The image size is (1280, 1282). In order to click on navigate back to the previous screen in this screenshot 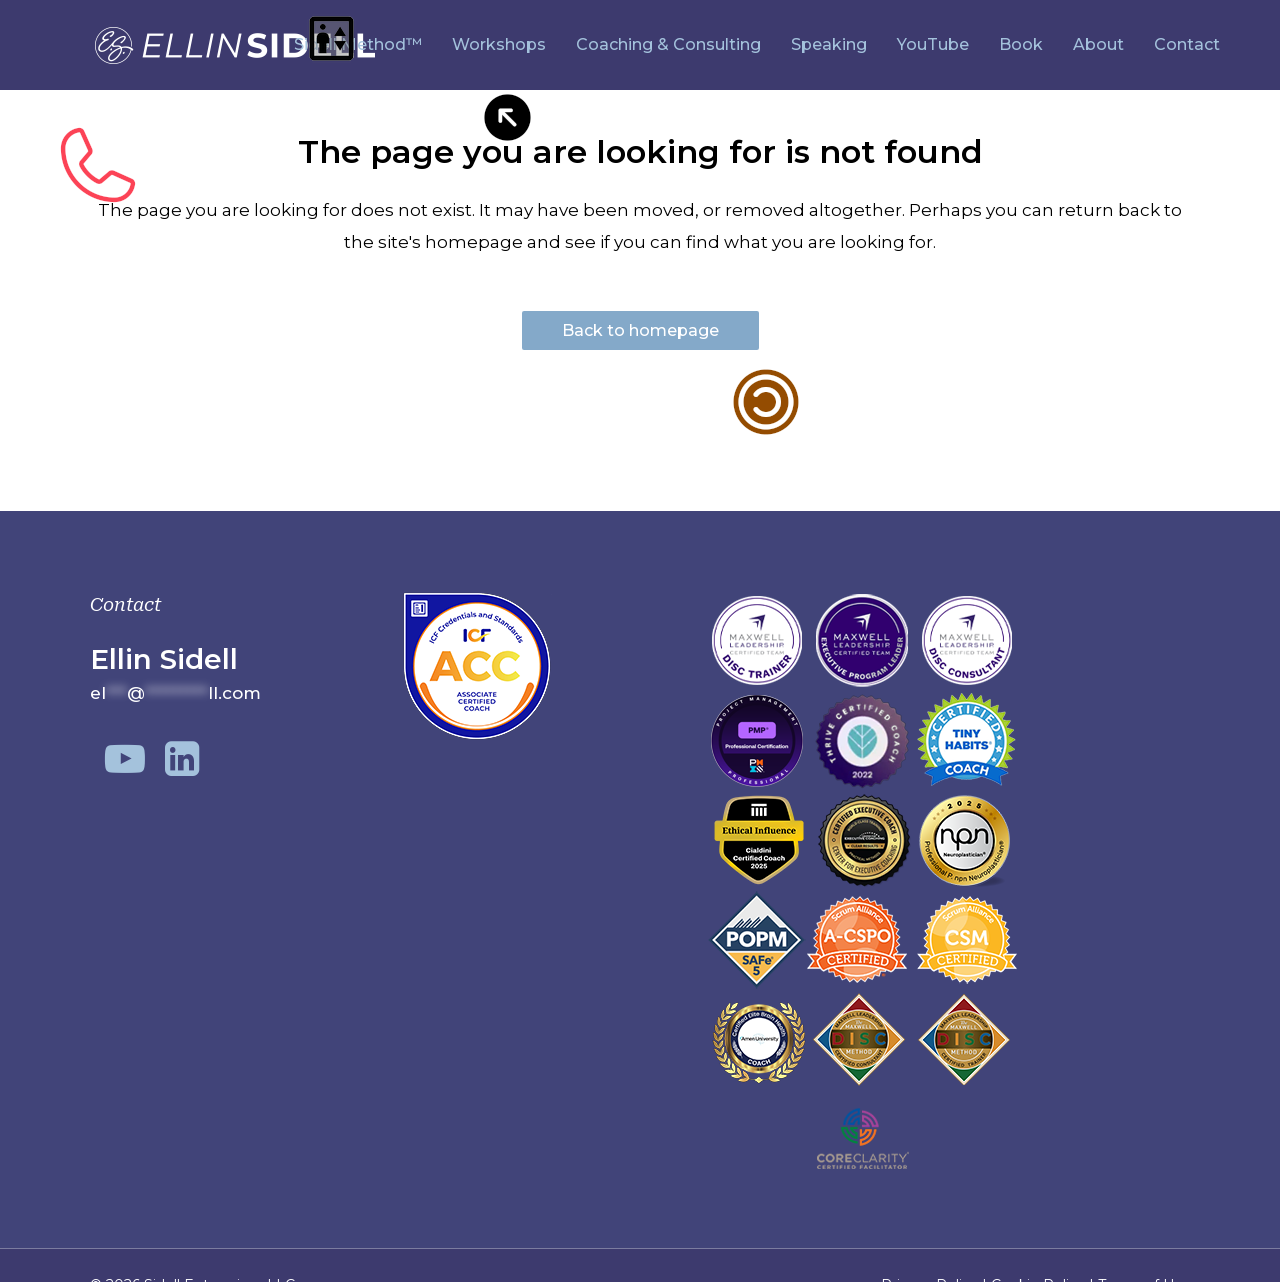, I will do `click(507, 117)`.